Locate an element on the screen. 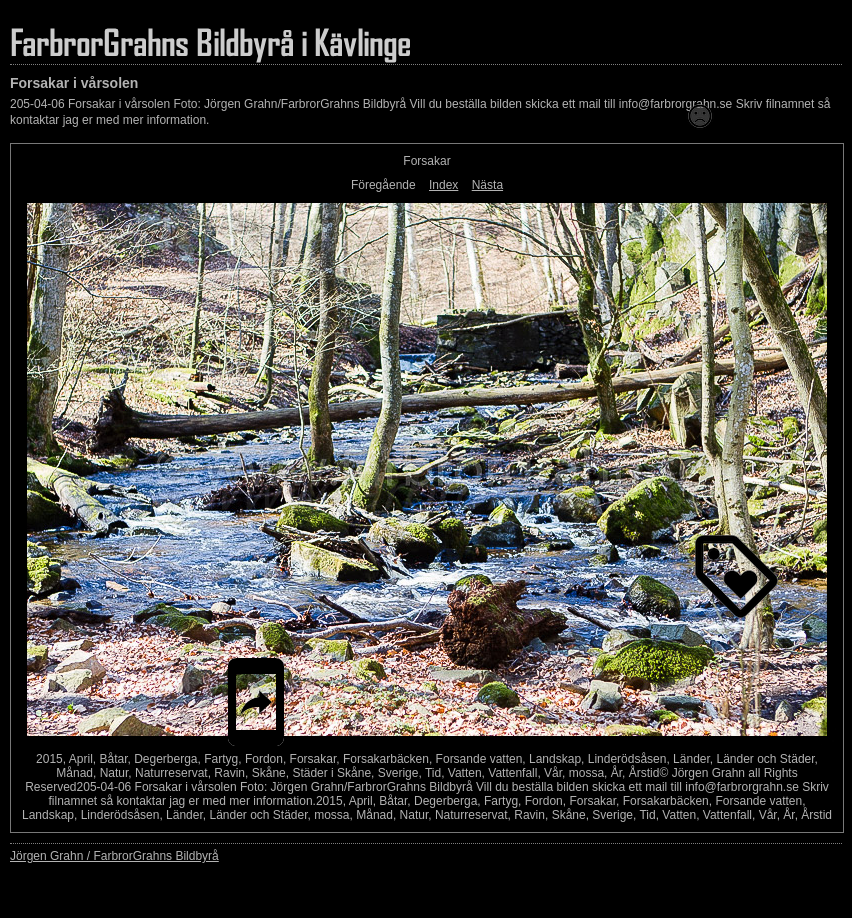 This screenshot has width=852, height=918. rate your experience as negative is located at coordinates (700, 116).